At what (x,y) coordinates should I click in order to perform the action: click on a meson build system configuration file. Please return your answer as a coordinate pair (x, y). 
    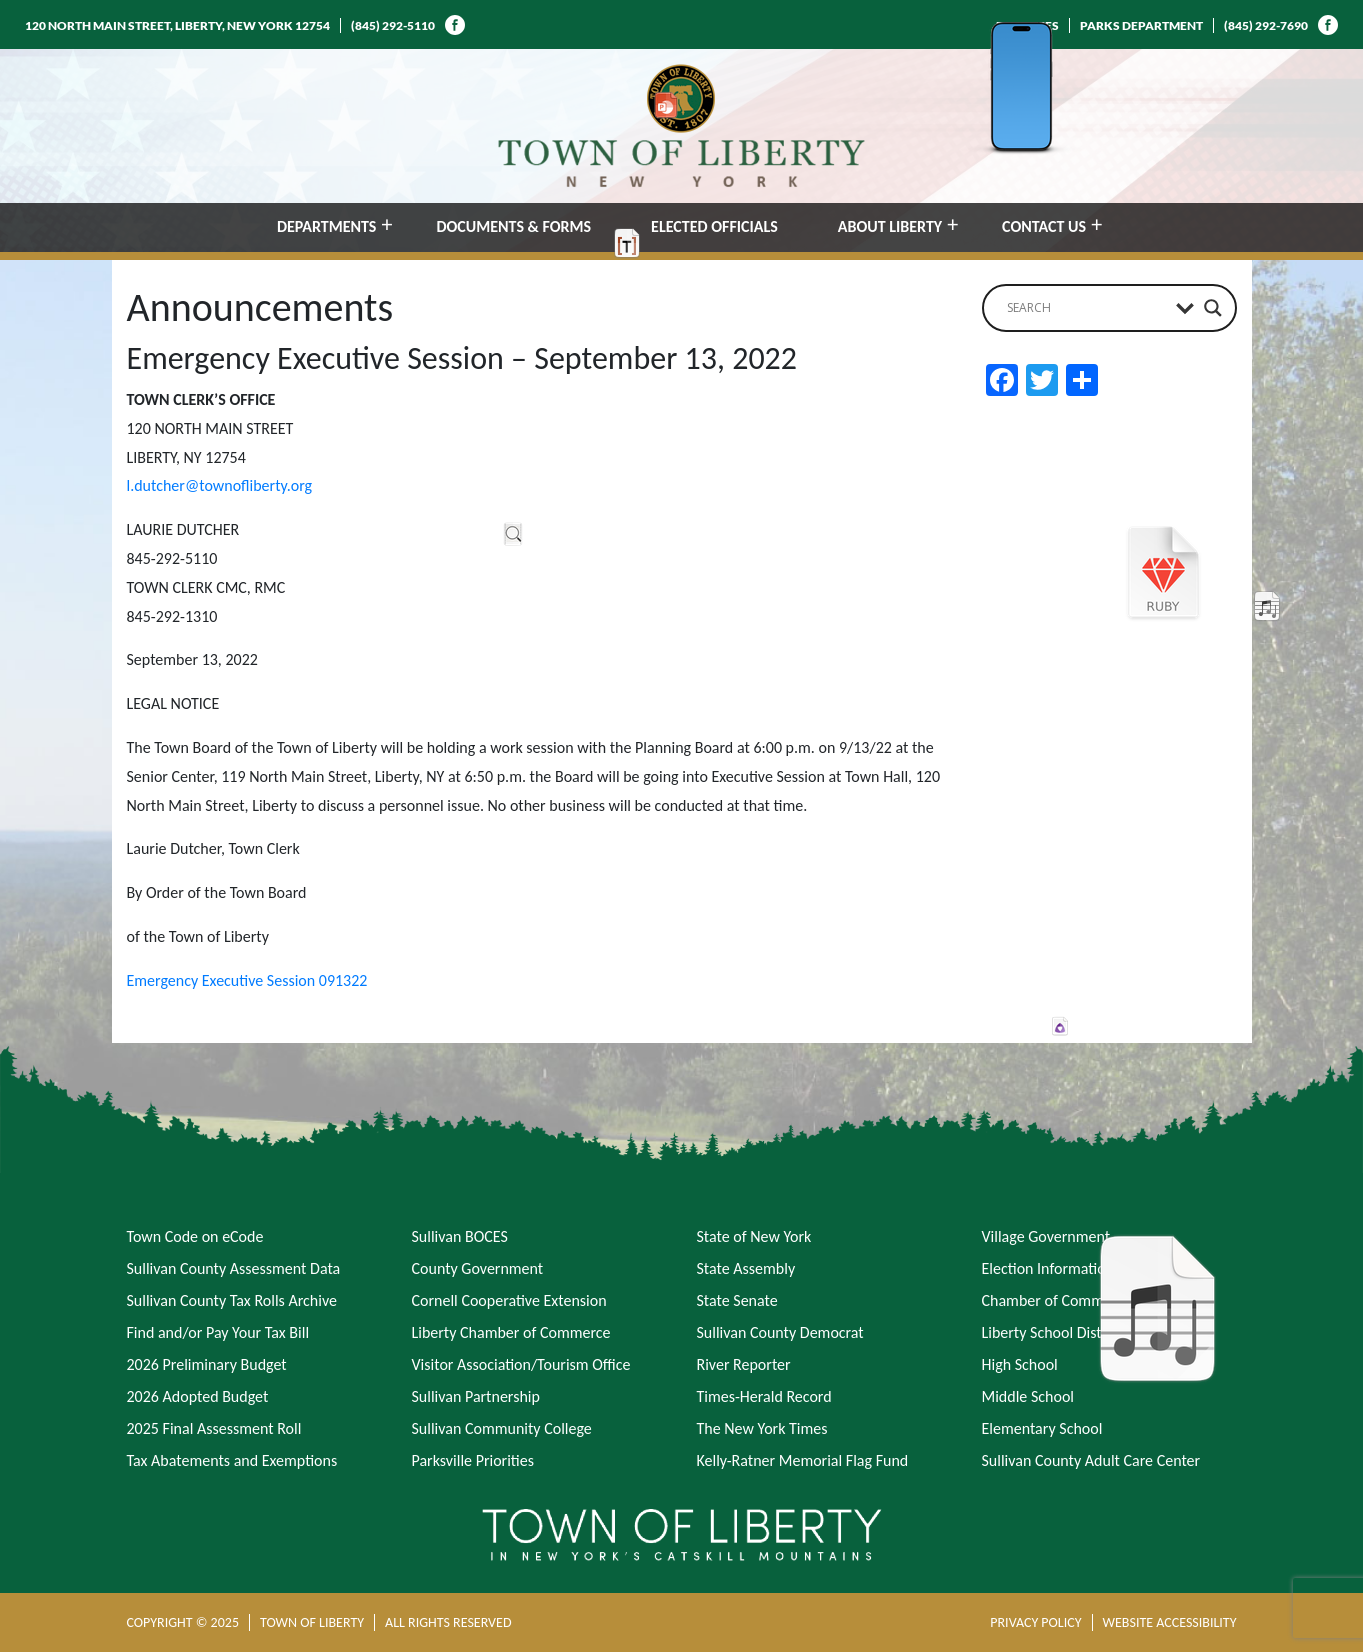
    Looking at the image, I should click on (1060, 1026).